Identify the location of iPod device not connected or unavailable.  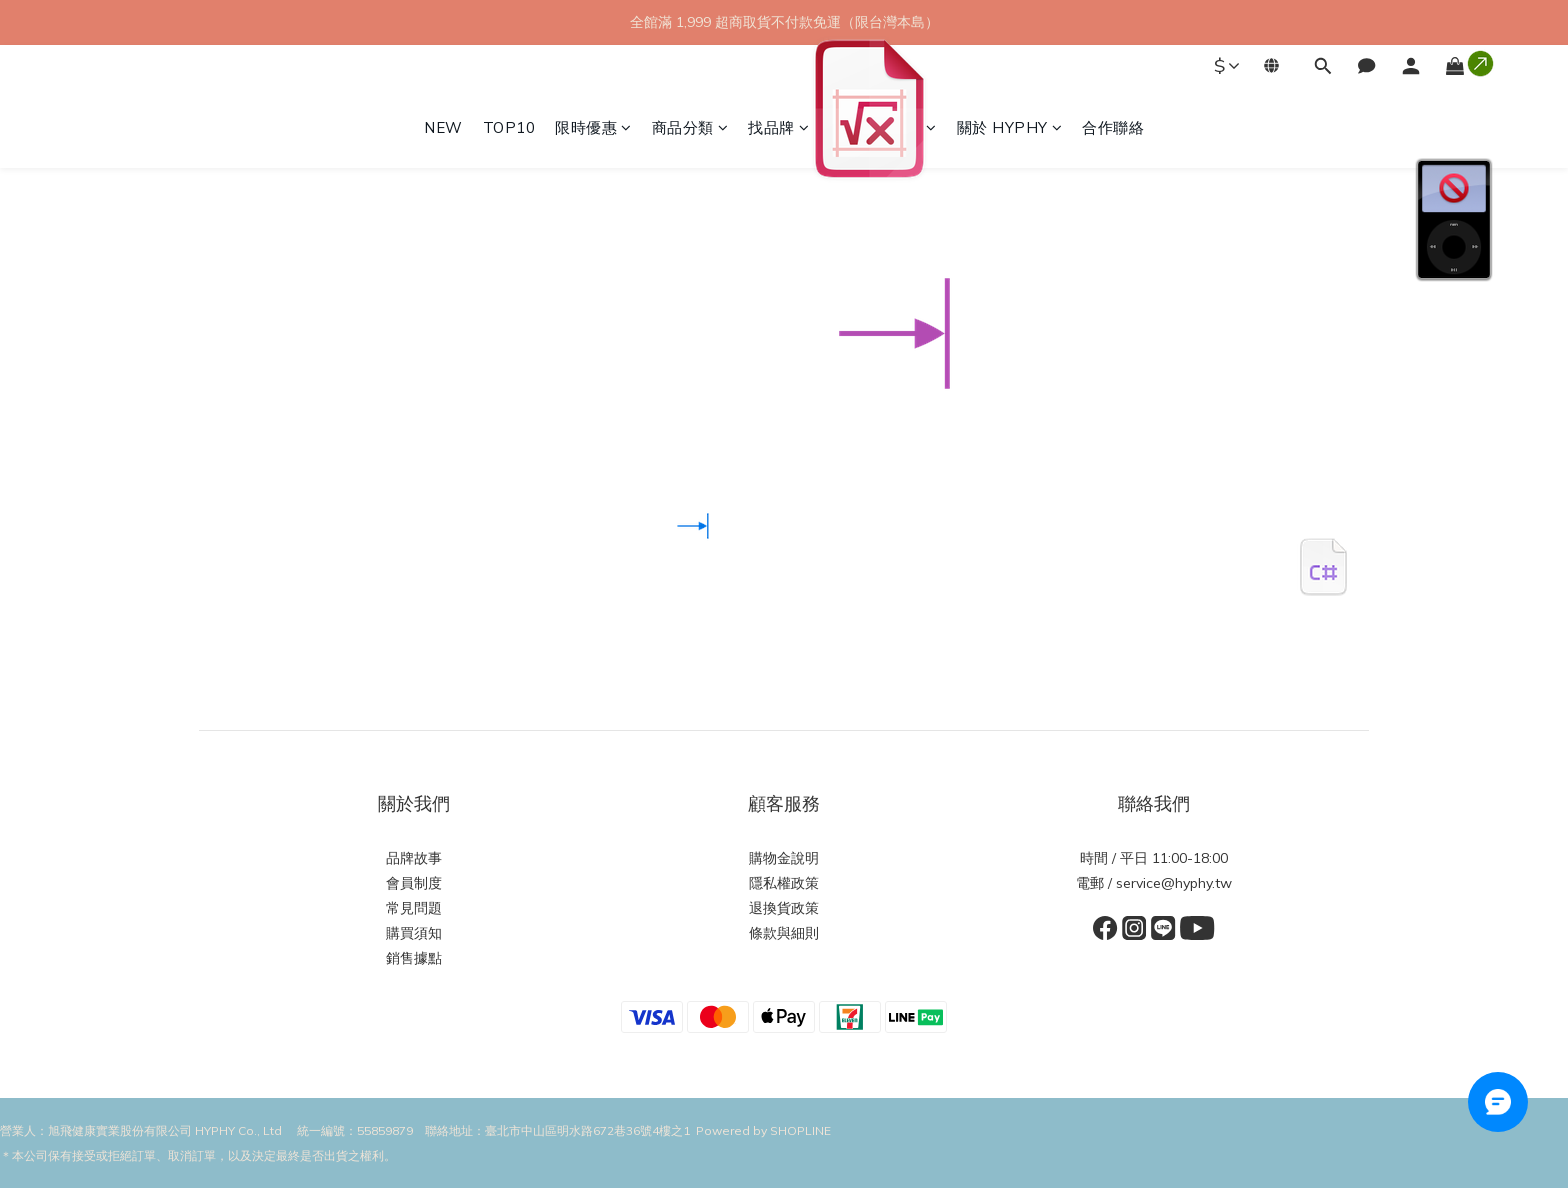
(1454, 220).